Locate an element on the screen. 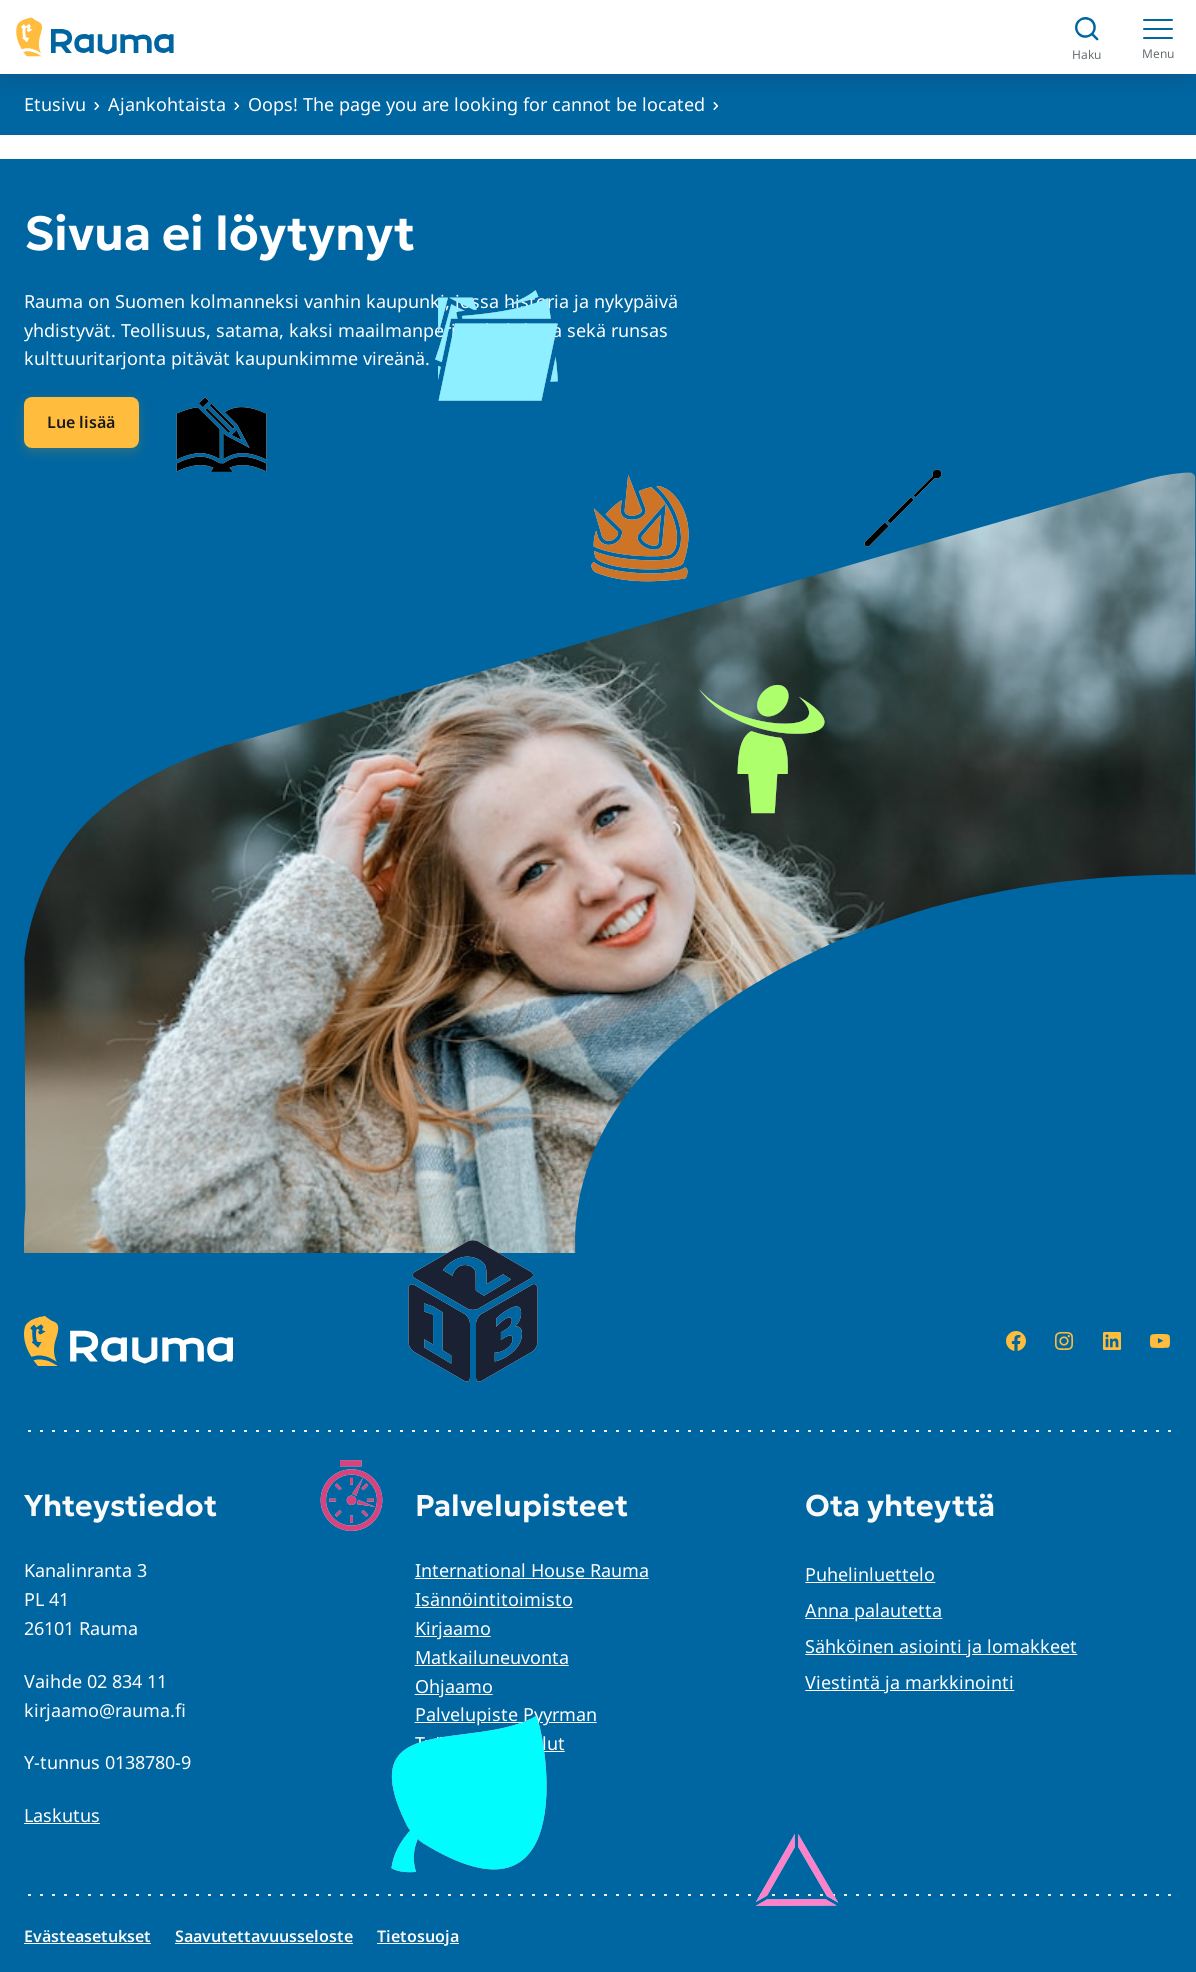 This screenshot has height=1972, width=1196. add a new entry to the archive is located at coordinates (221, 439).